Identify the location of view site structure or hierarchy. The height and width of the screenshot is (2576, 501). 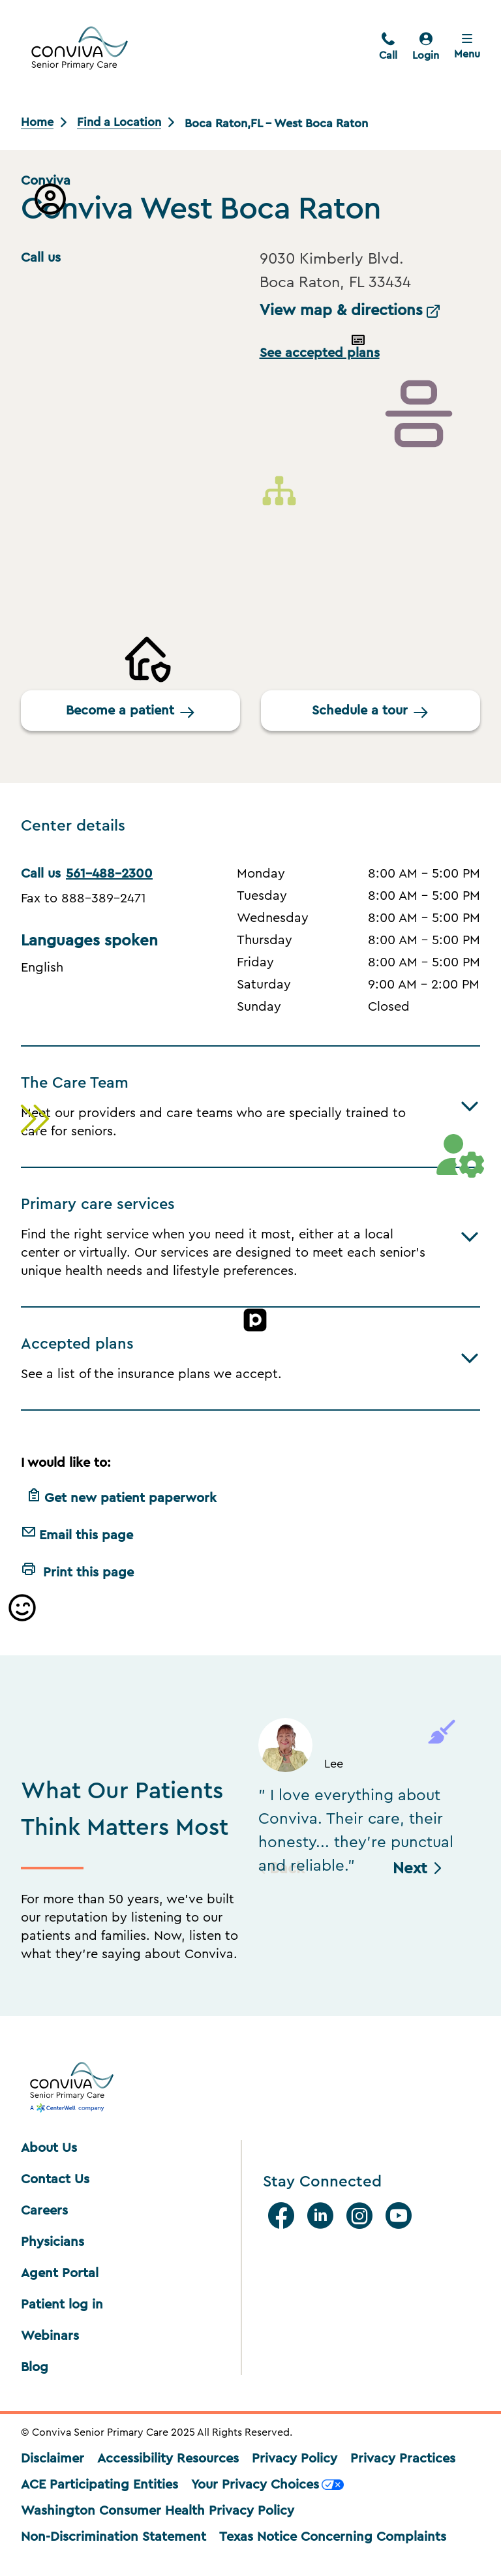
(279, 491).